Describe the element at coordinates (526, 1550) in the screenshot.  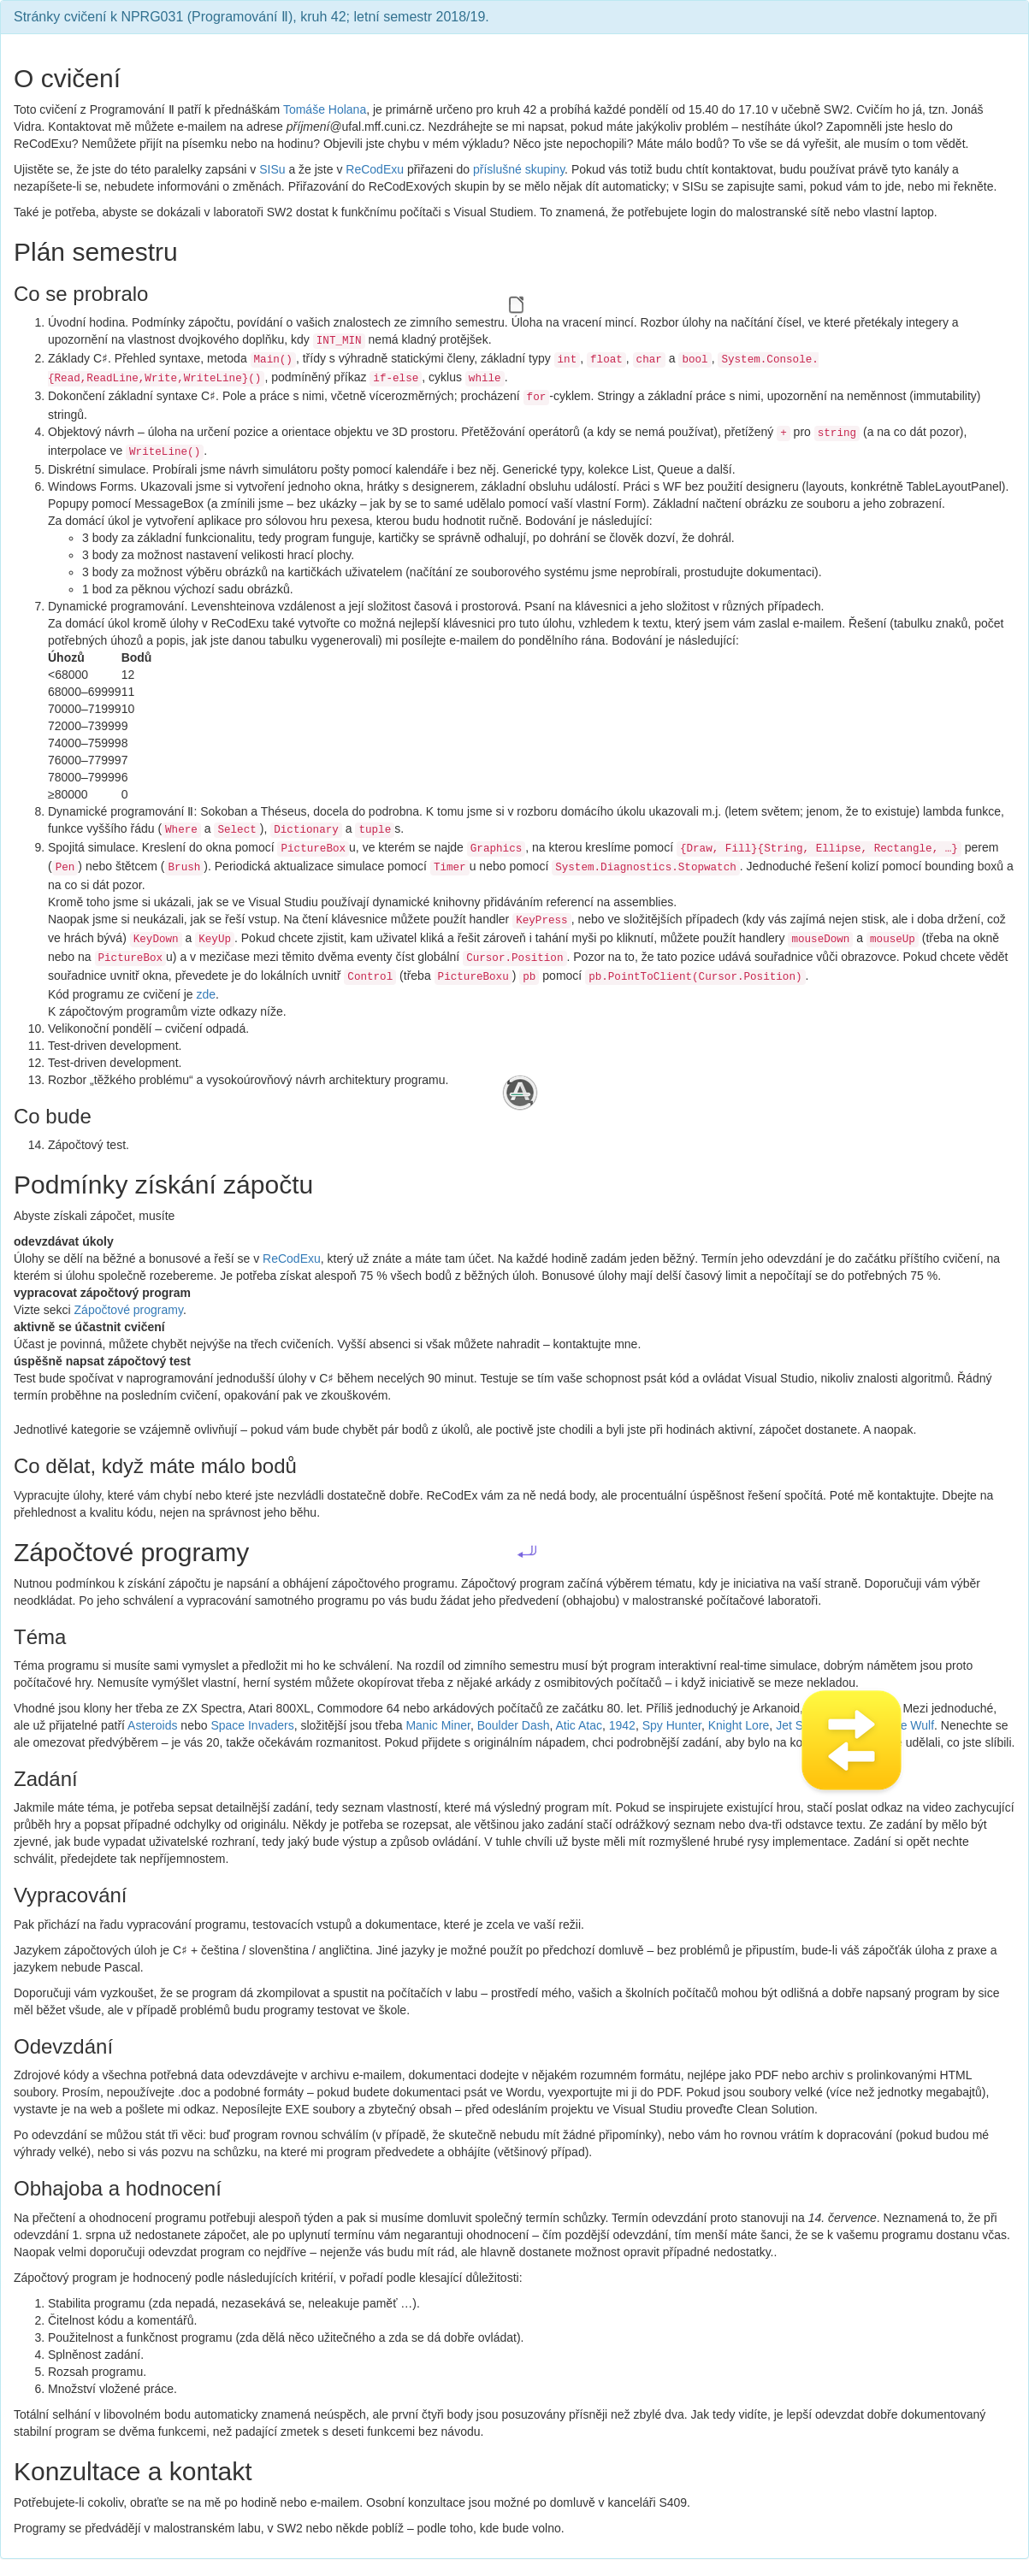
I see `reply to all recipients of an email` at that location.